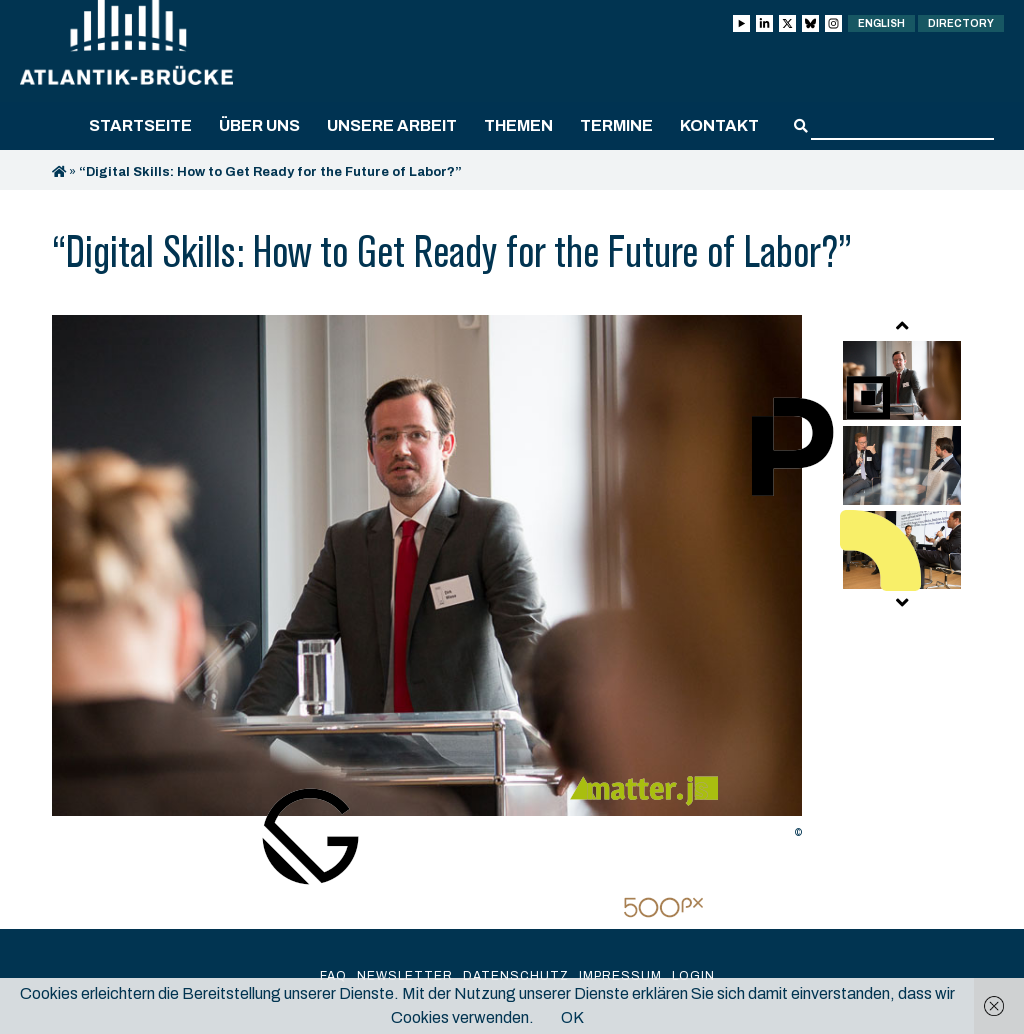 This screenshot has height=1034, width=1024. I want to click on open spectrum chat app, so click(880, 550).